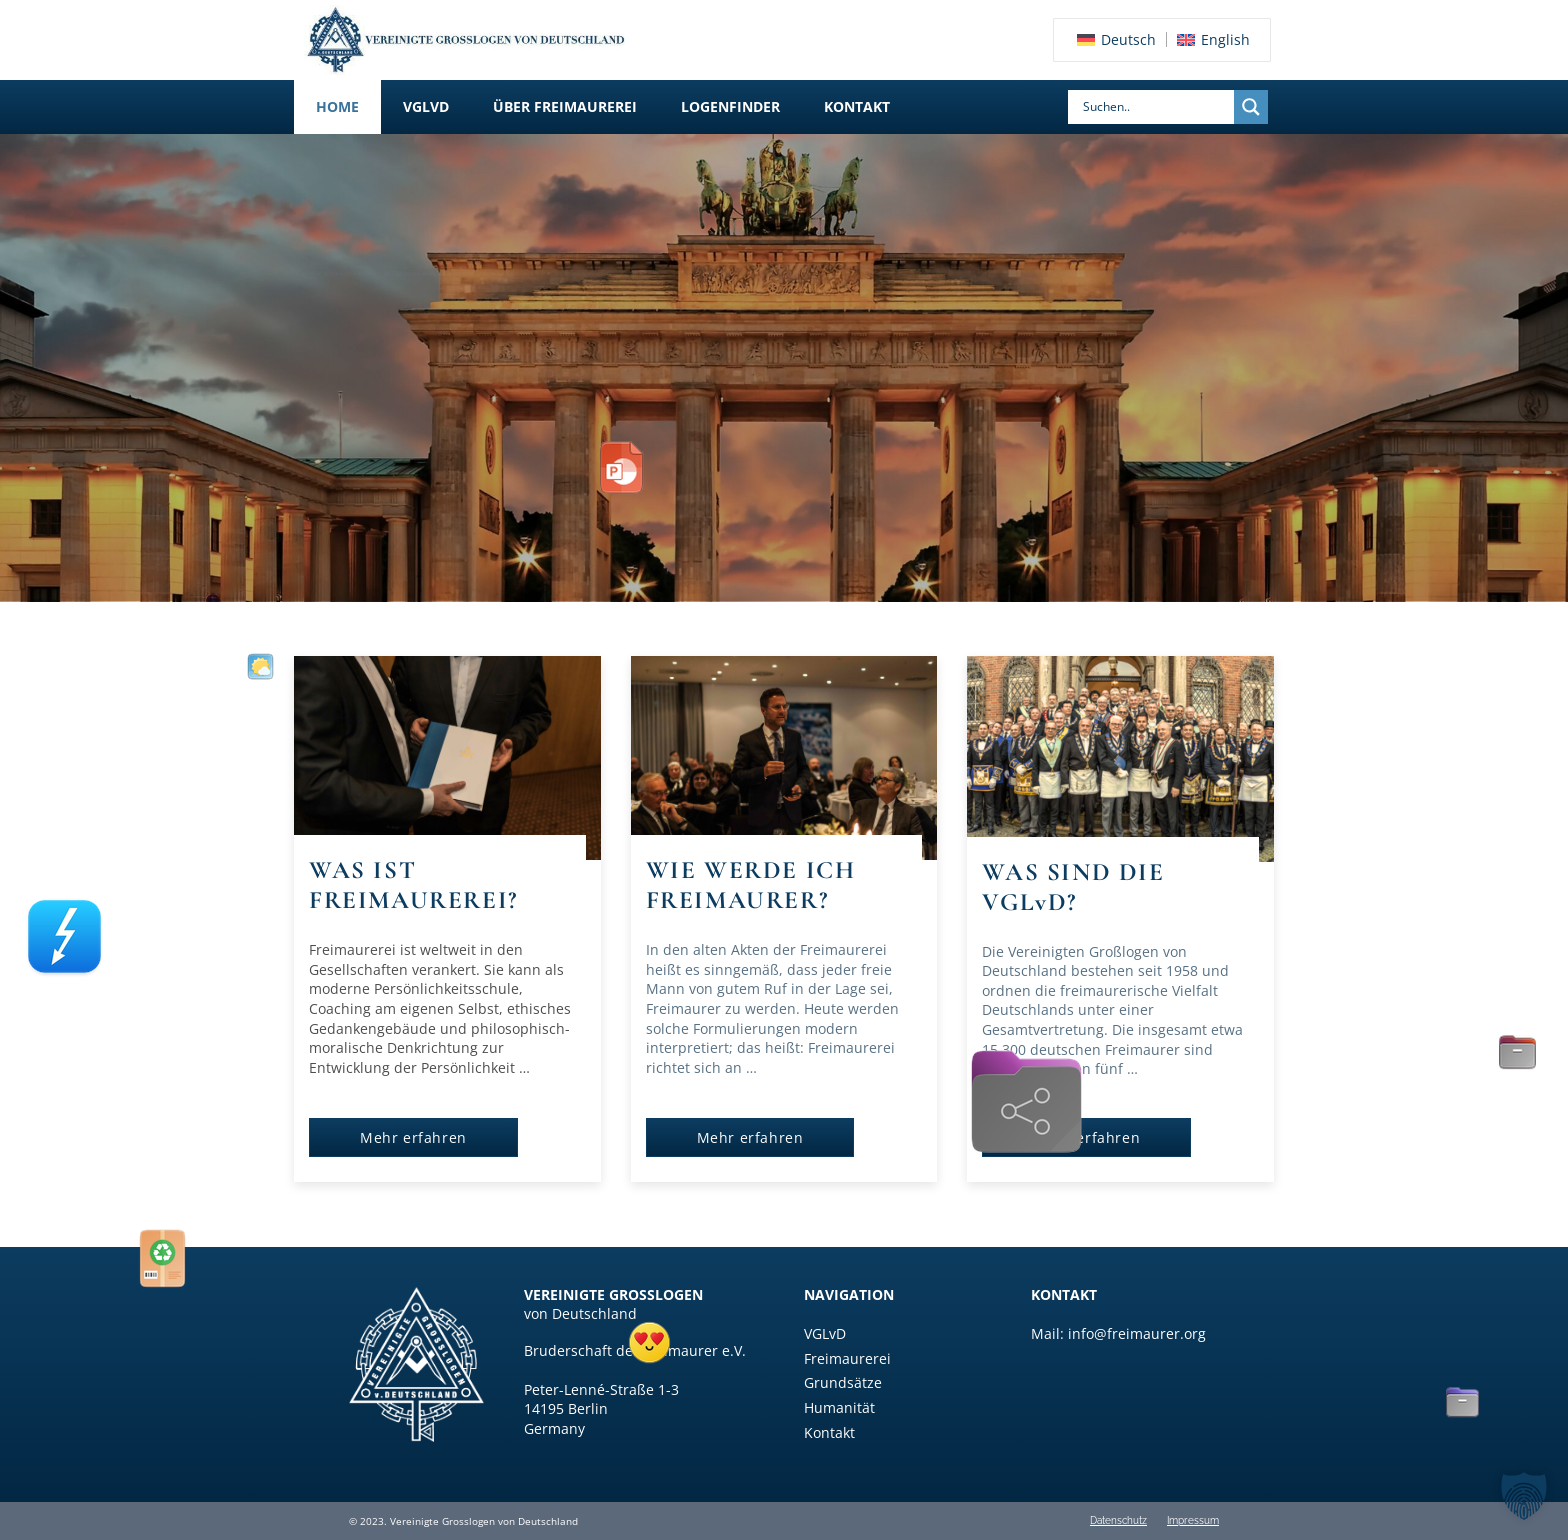  I want to click on open the Socialize app, so click(649, 1342).